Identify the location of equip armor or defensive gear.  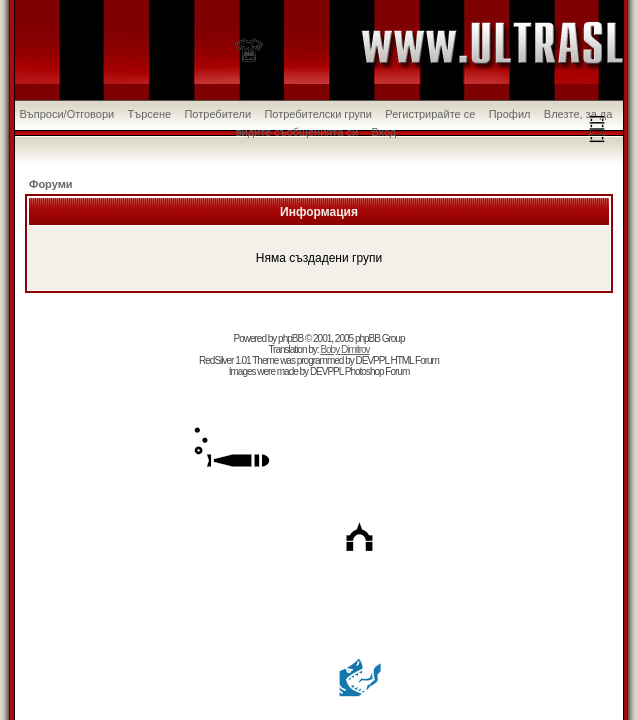
(249, 50).